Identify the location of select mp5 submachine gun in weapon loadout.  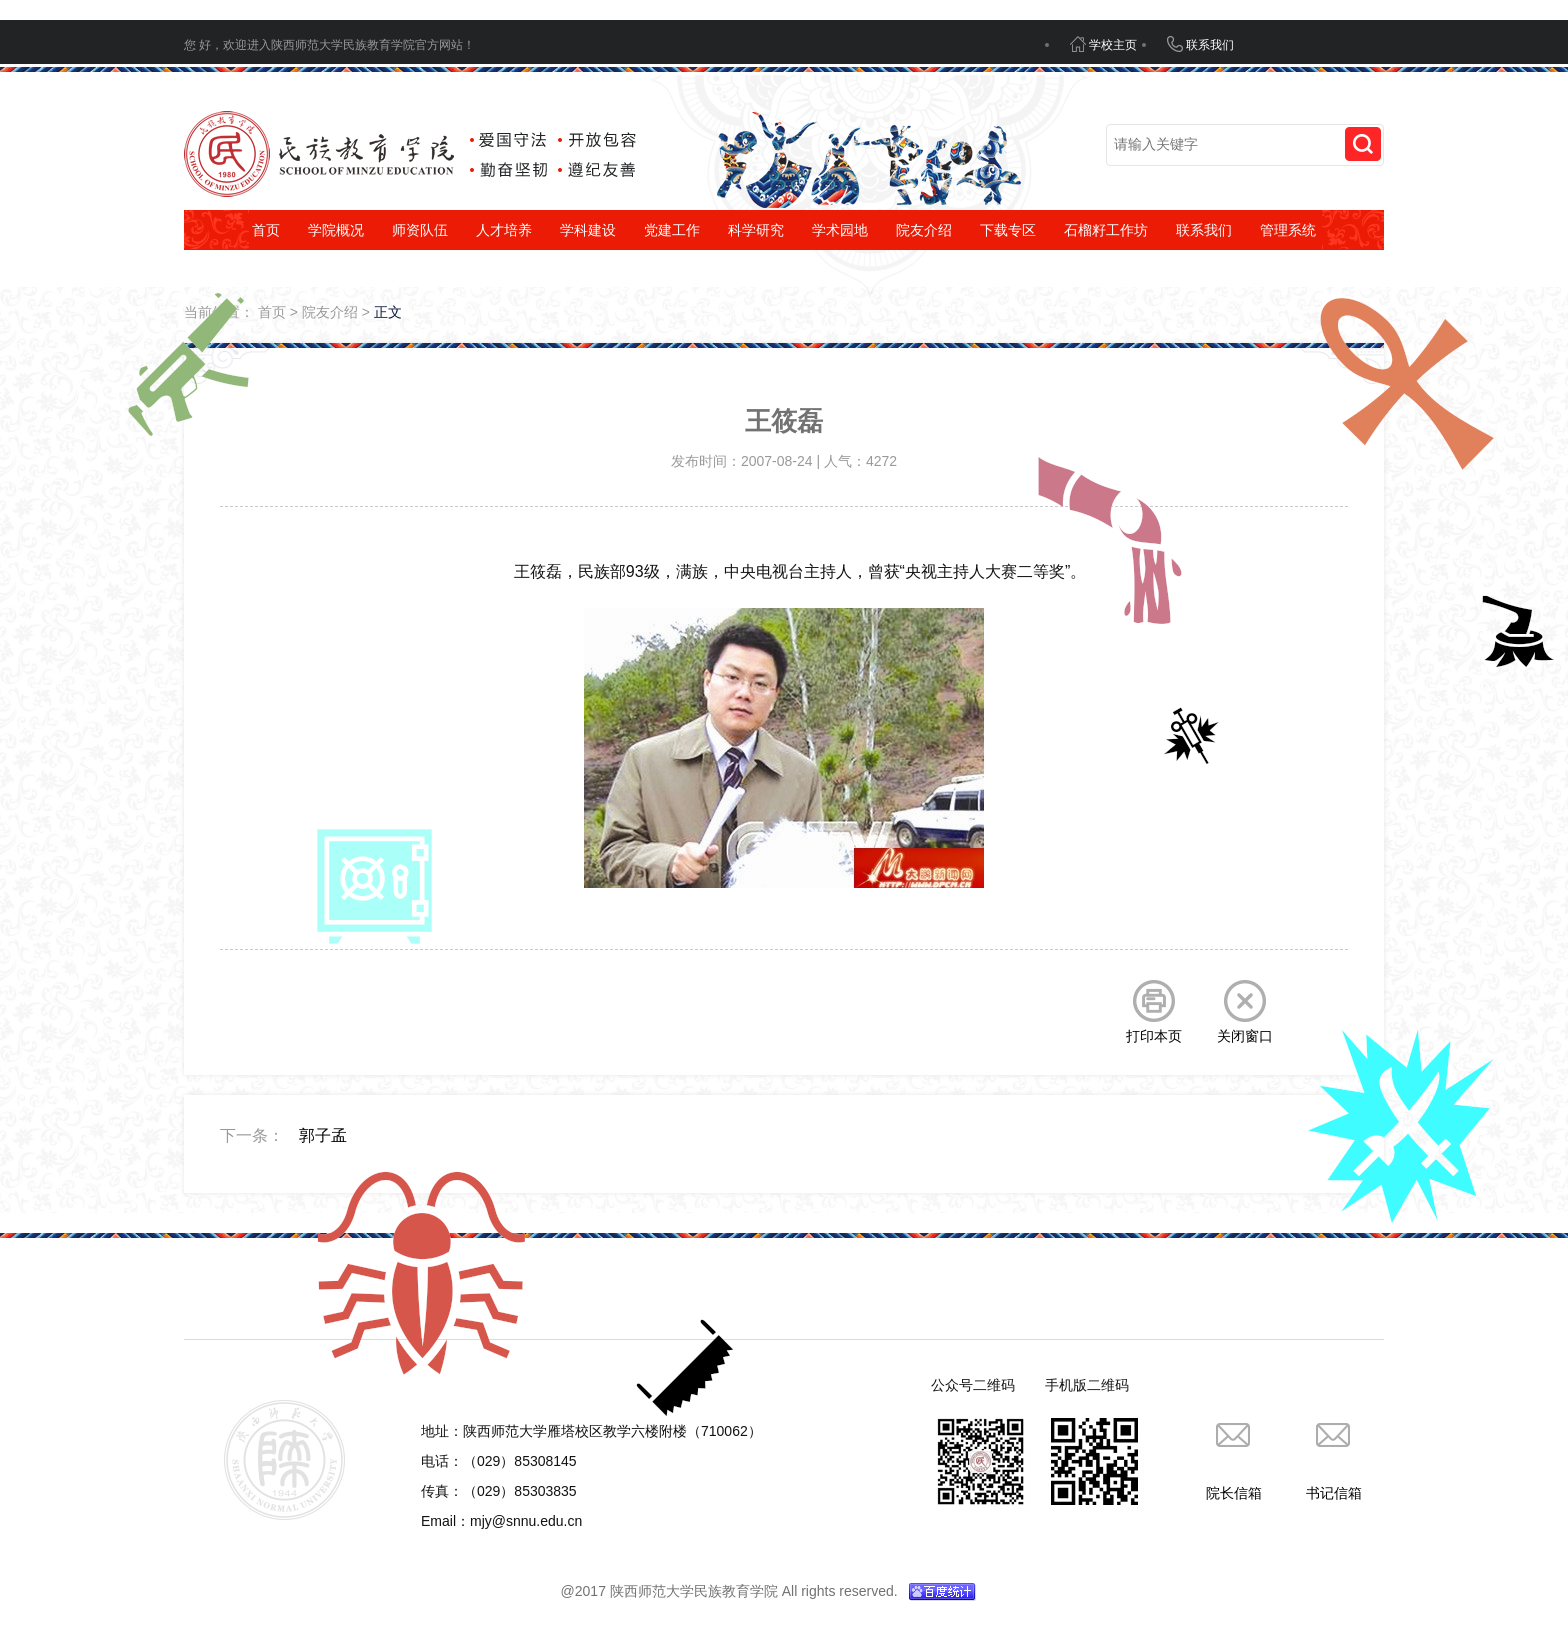
(188, 364).